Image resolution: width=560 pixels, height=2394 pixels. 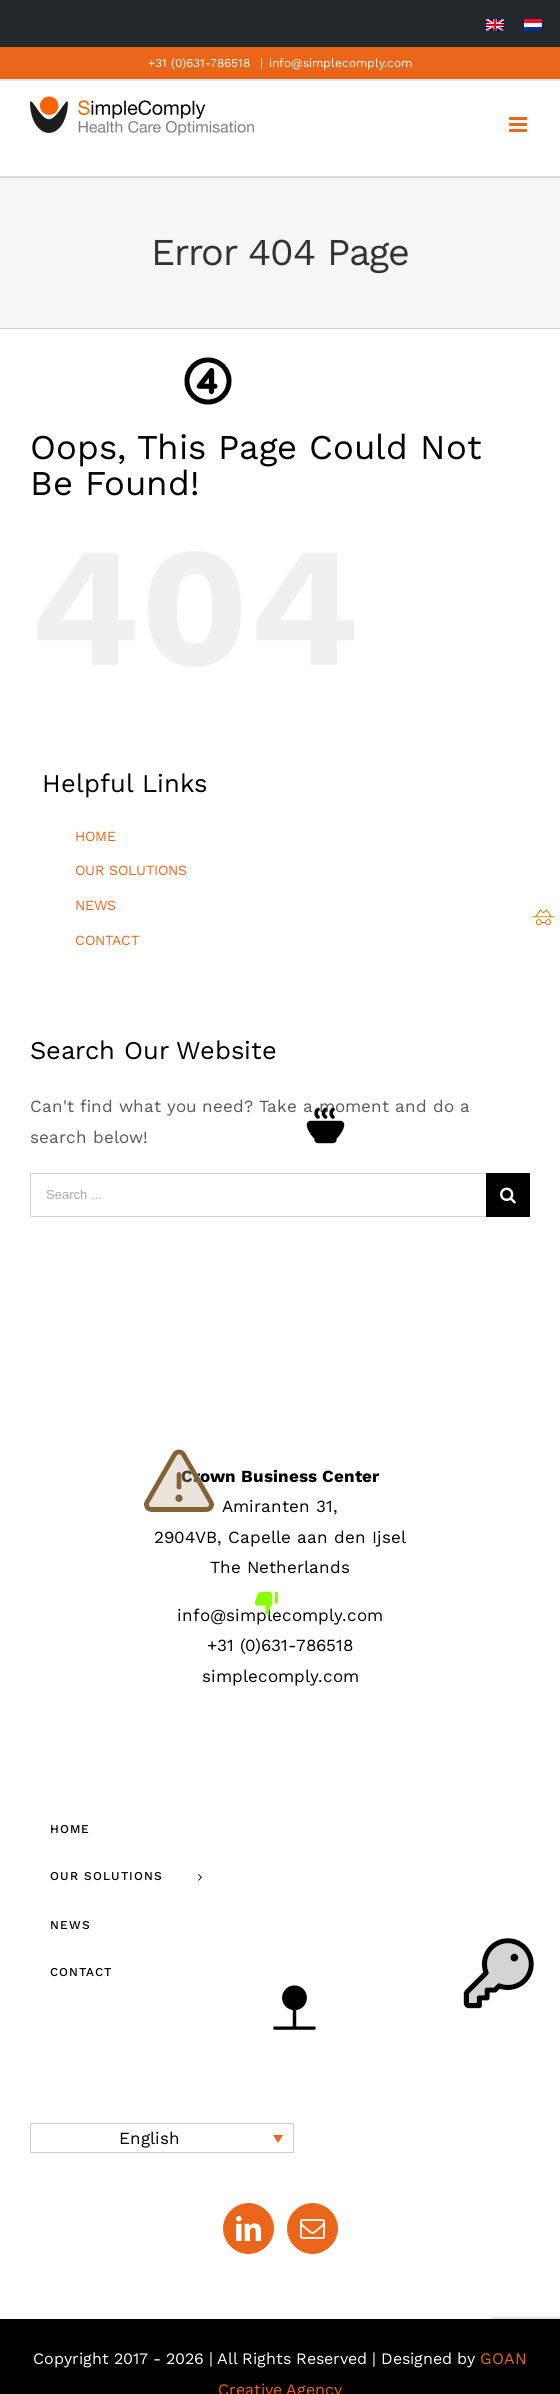 What do you see at coordinates (497, 1974) in the screenshot?
I see `access security or authentication settings` at bounding box center [497, 1974].